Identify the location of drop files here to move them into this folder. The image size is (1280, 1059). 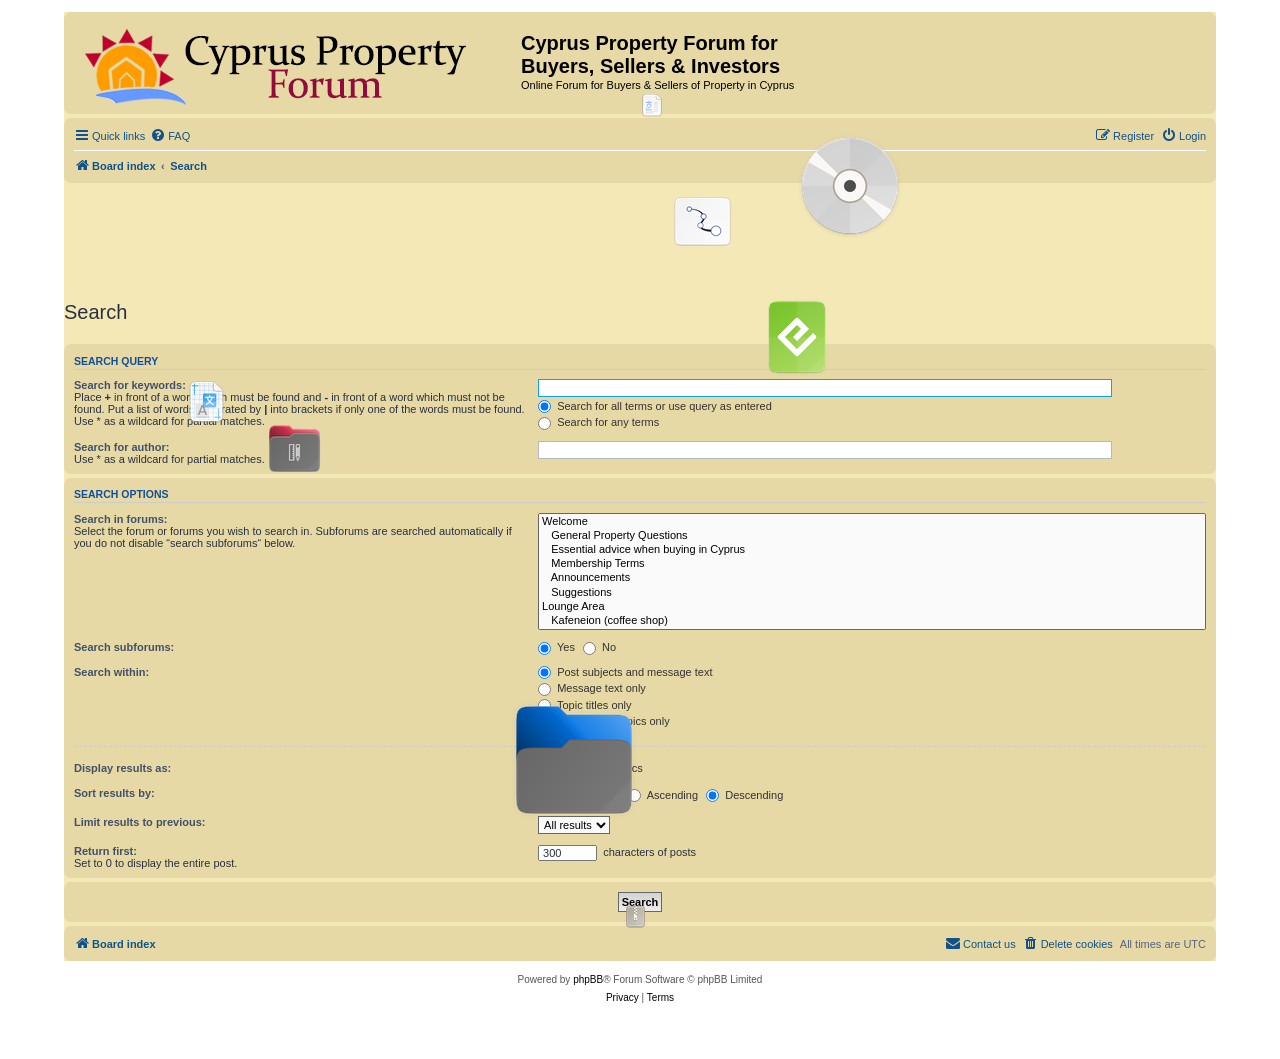
(574, 760).